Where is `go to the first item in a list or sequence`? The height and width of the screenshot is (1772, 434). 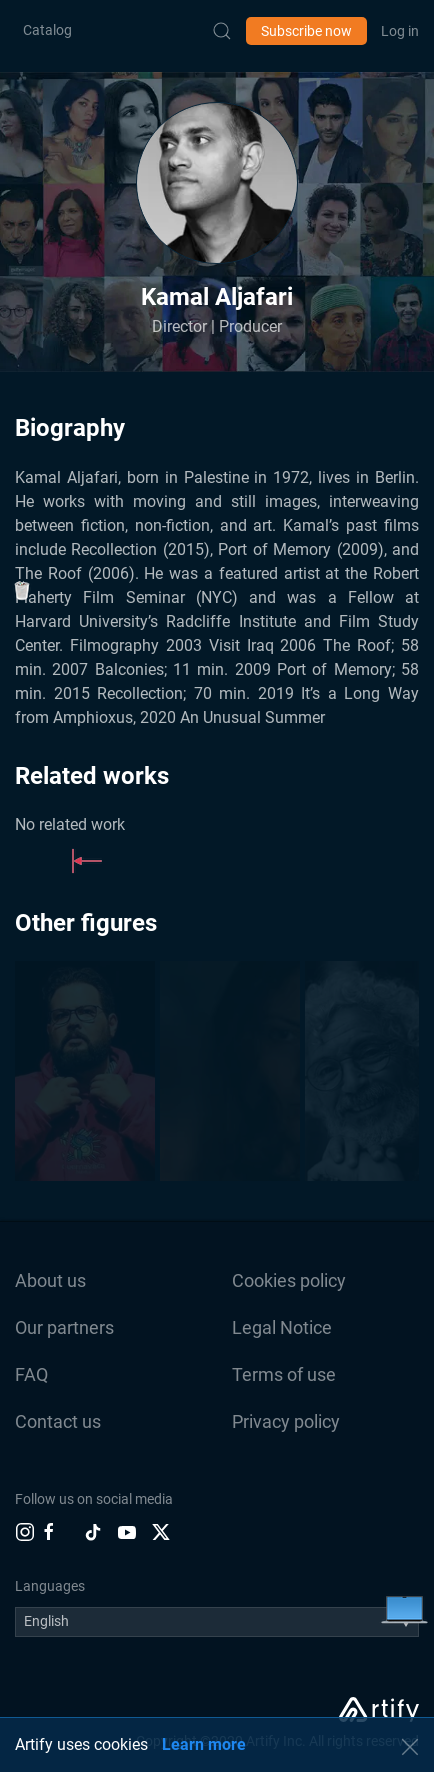 go to the first item in a list or sequence is located at coordinates (87, 861).